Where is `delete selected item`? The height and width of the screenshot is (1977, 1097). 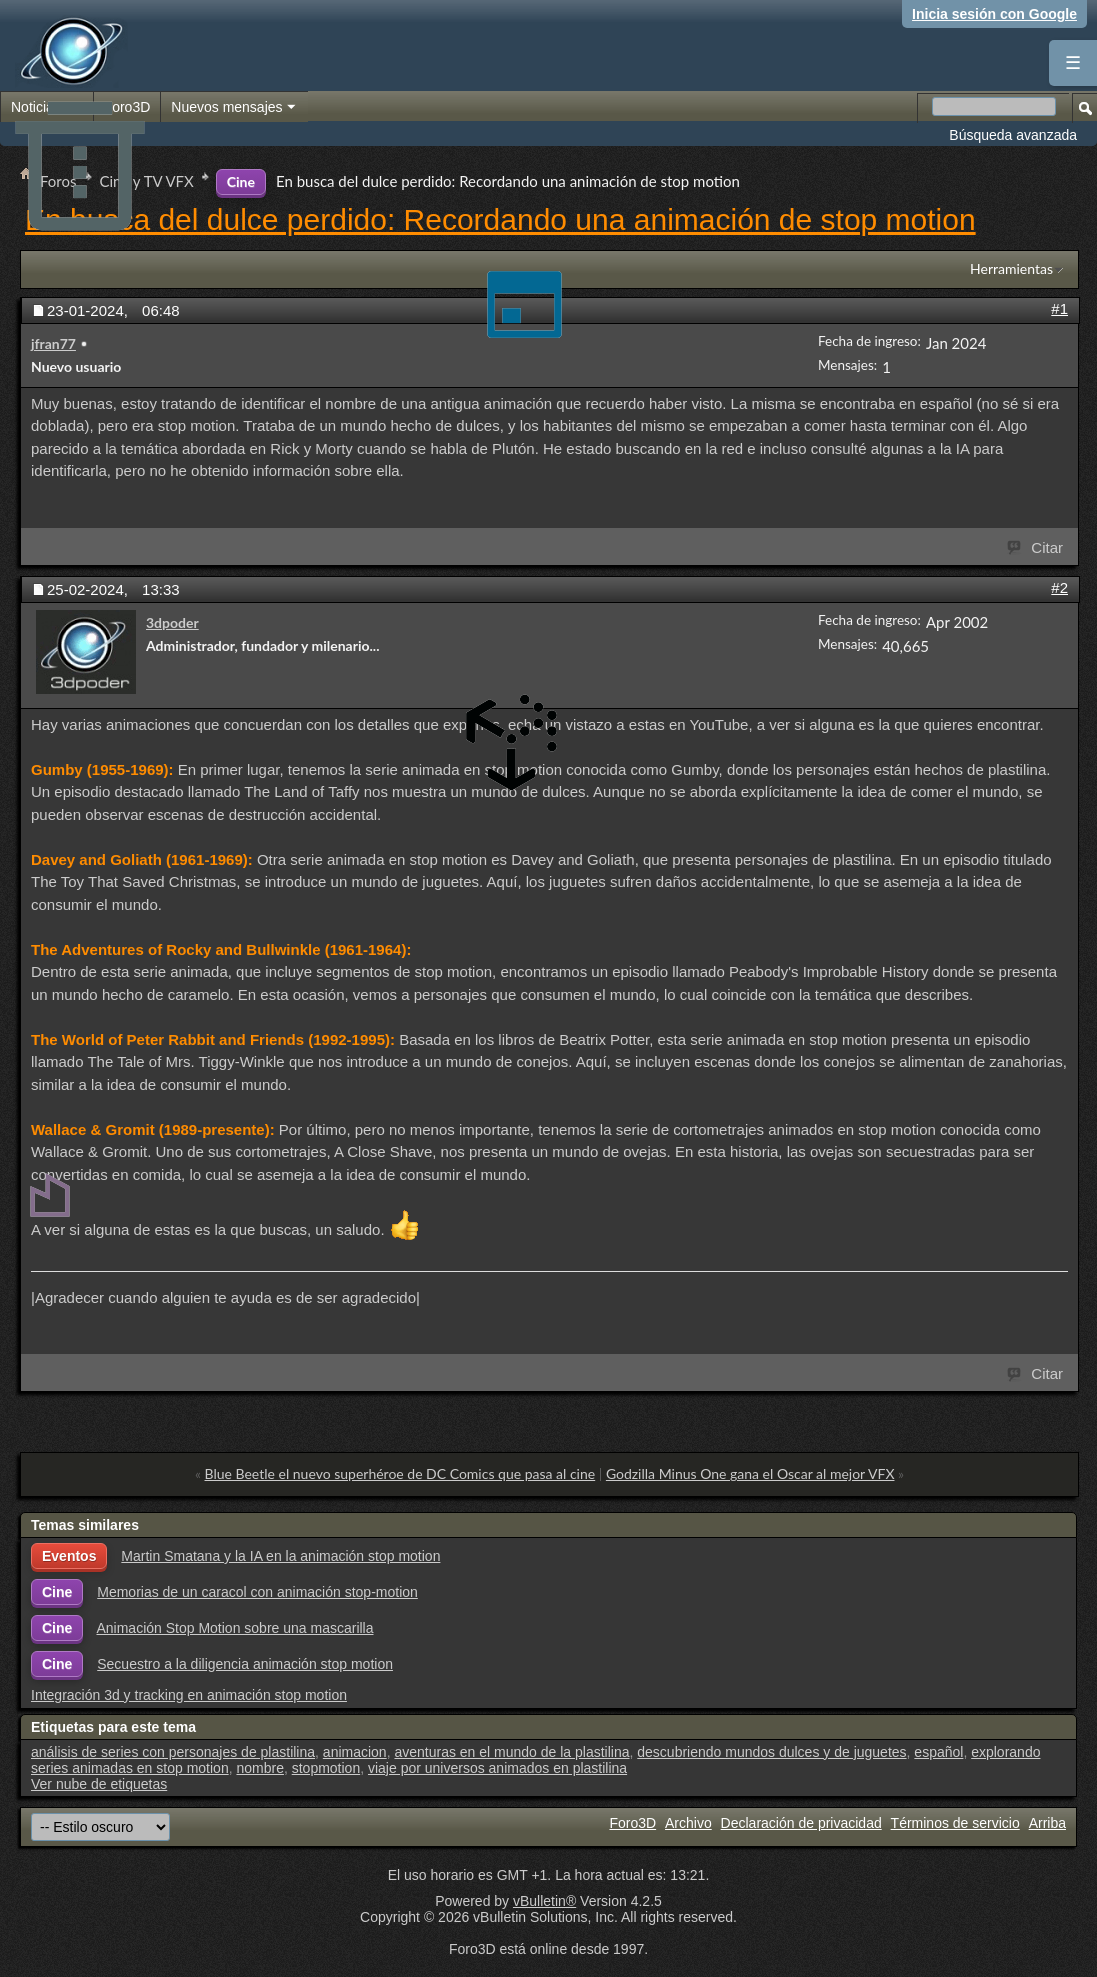
delete selected item is located at coordinates (80, 166).